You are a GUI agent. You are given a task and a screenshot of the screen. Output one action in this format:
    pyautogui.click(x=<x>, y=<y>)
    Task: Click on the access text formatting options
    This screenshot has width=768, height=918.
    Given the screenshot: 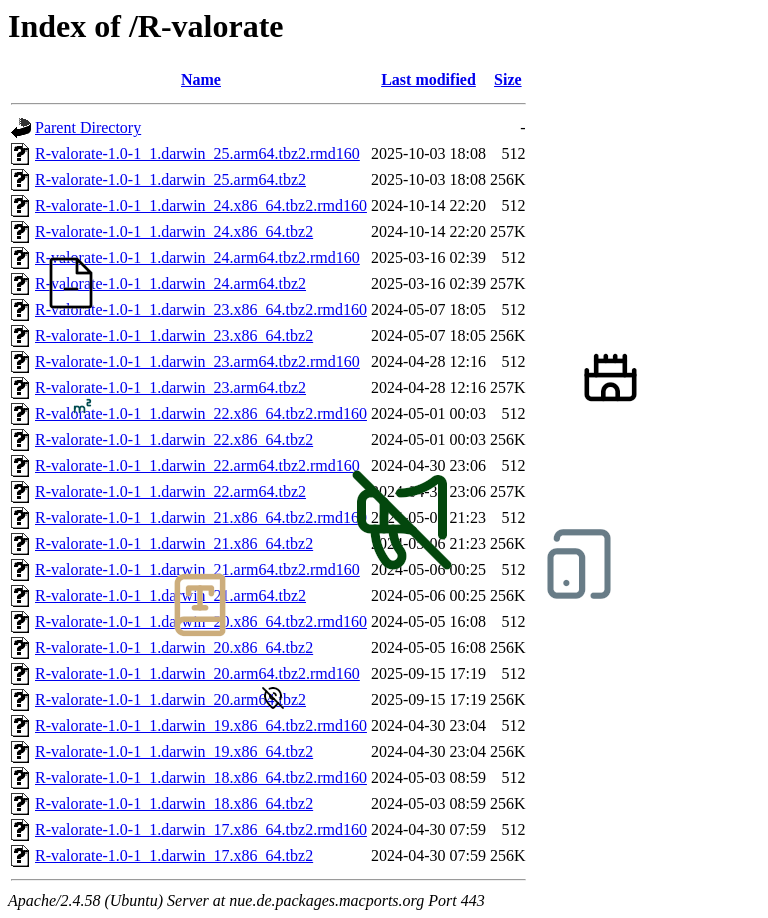 What is the action you would take?
    pyautogui.click(x=200, y=605)
    